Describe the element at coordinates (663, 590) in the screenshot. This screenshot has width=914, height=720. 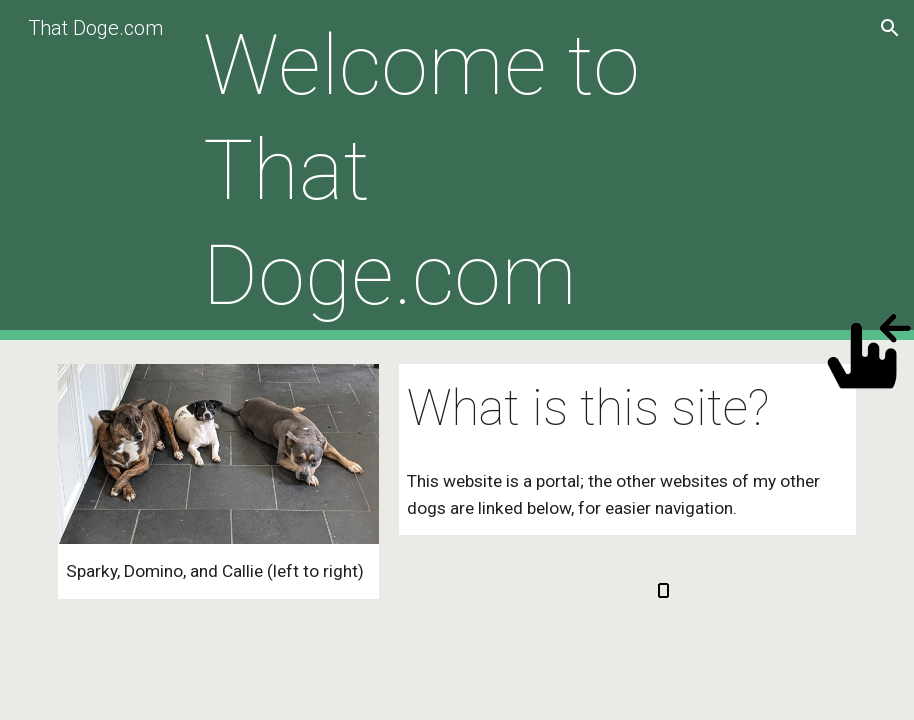
I see `crop image to portrait orientation` at that location.